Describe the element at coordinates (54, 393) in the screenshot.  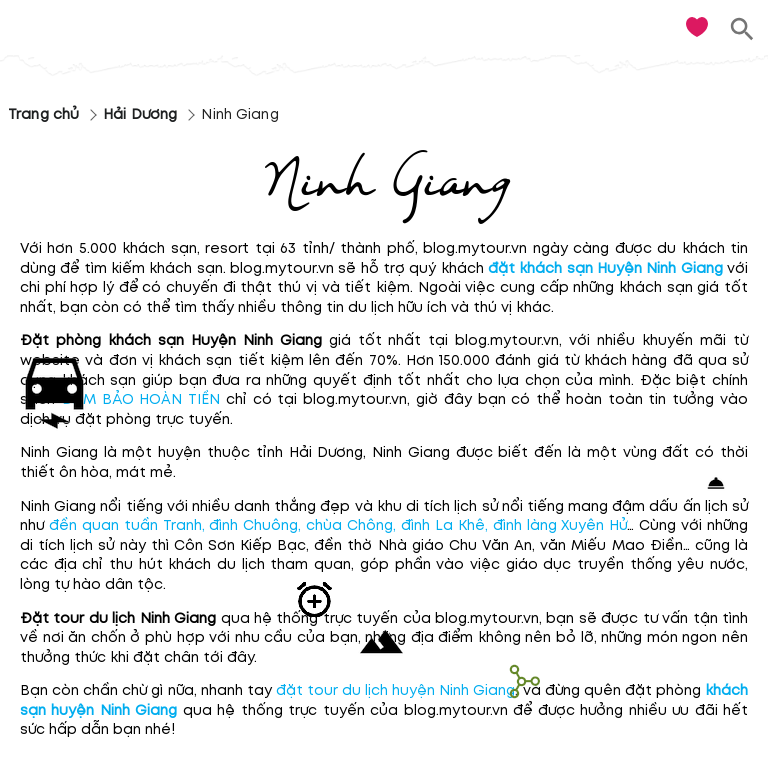
I see `locate nearby electric vehicle charging stations` at that location.